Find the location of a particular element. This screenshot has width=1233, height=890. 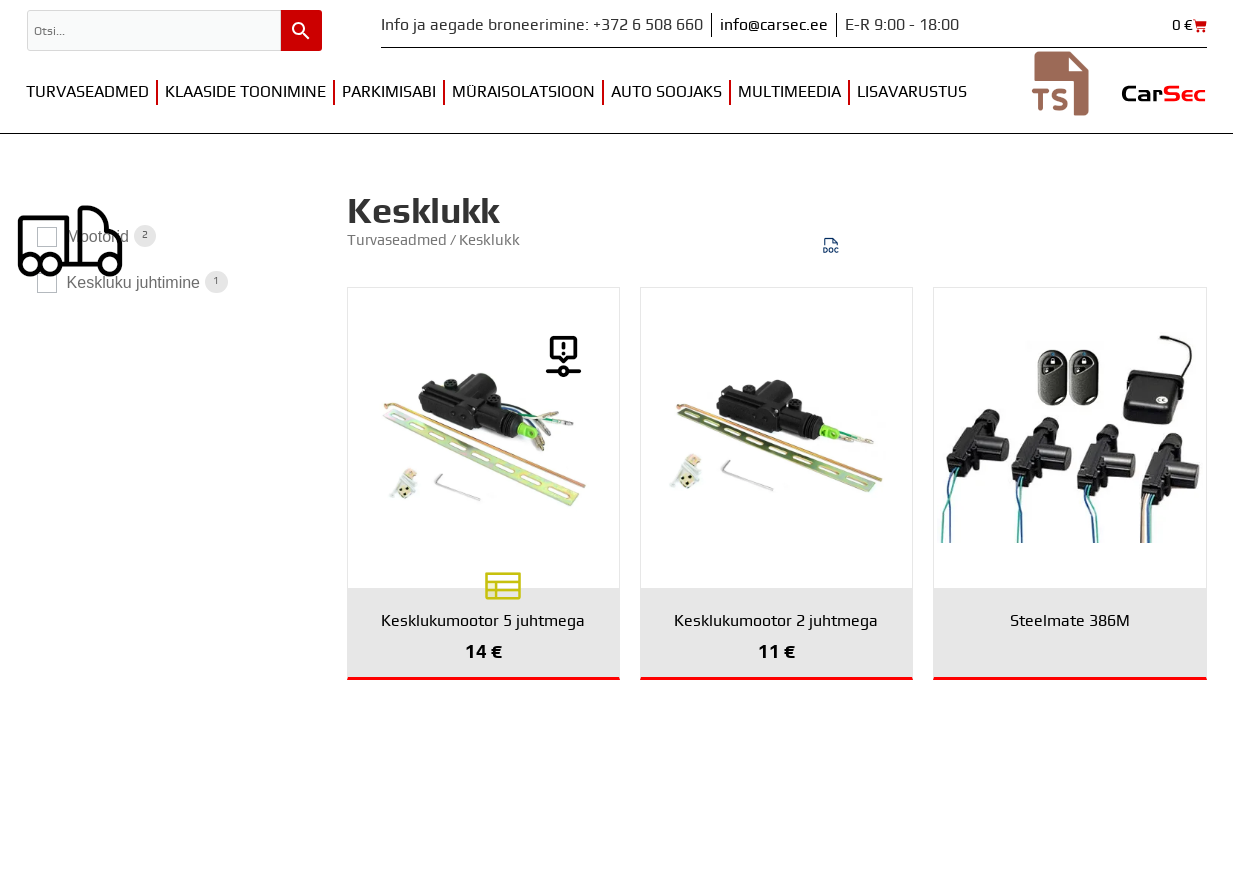

typescript file indicator is located at coordinates (1061, 83).